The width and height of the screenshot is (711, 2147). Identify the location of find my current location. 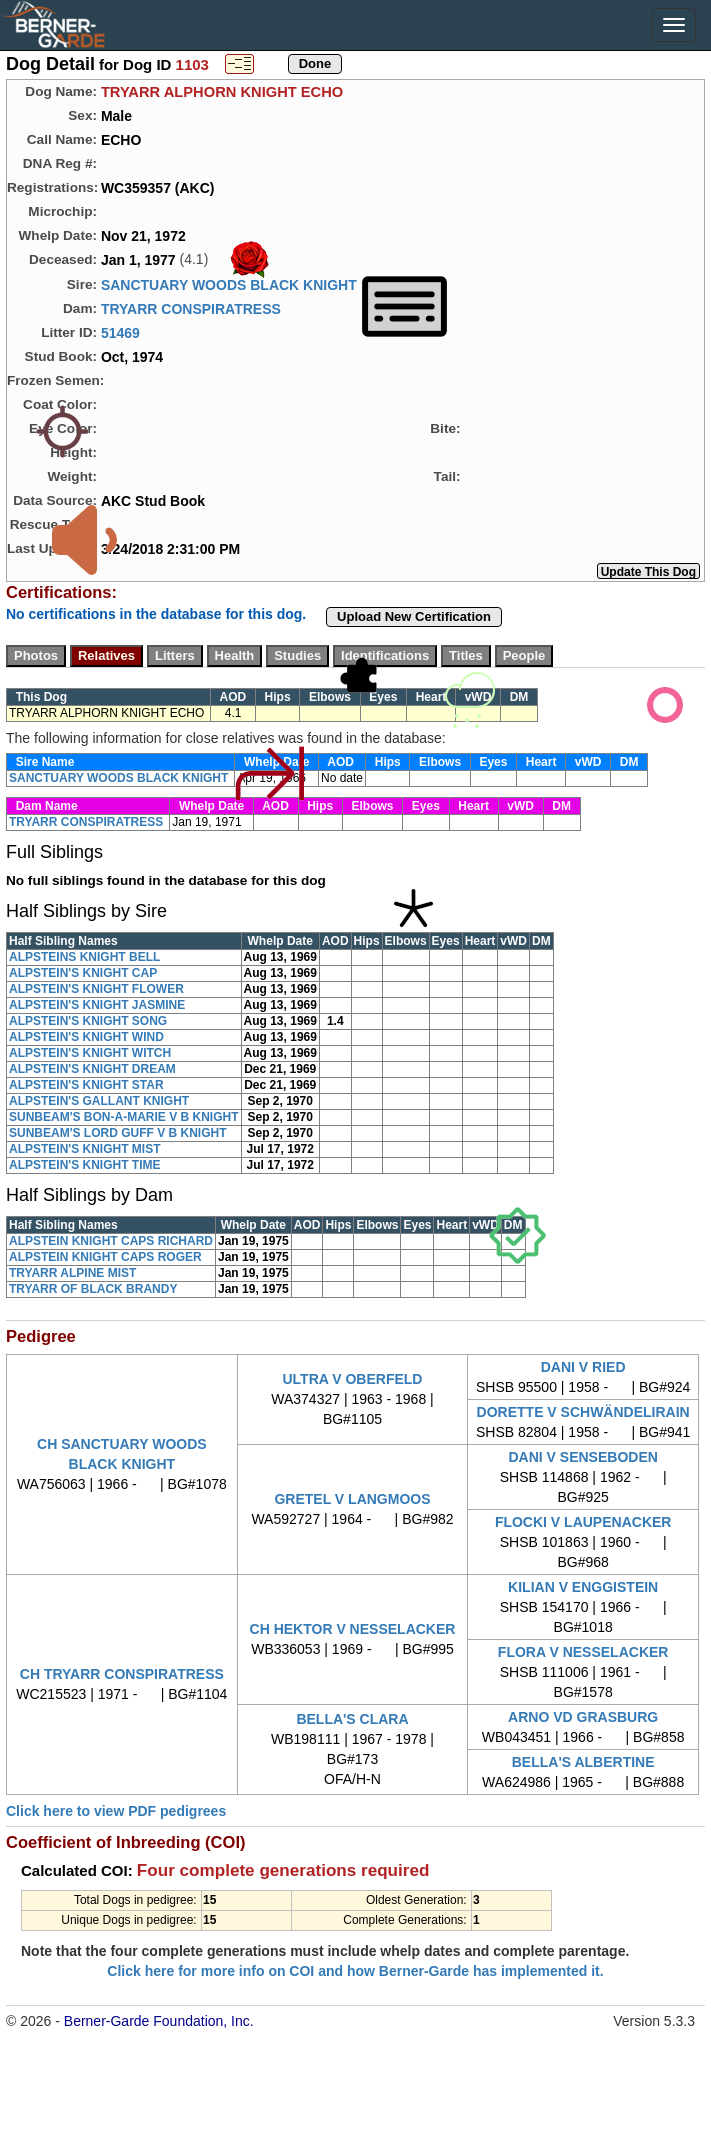
(62, 431).